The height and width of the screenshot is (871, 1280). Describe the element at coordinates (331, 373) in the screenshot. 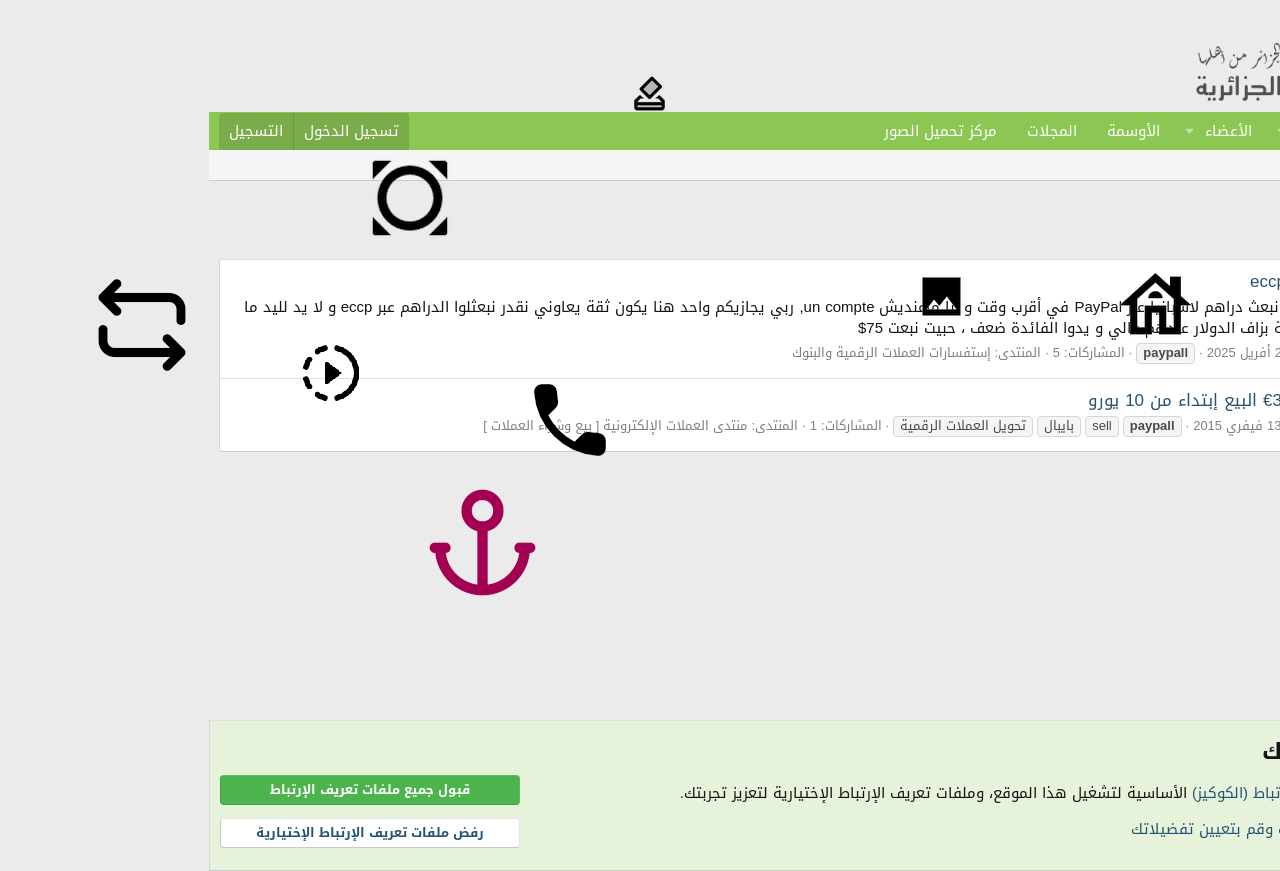

I see `enable slow motion video recording` at that location.